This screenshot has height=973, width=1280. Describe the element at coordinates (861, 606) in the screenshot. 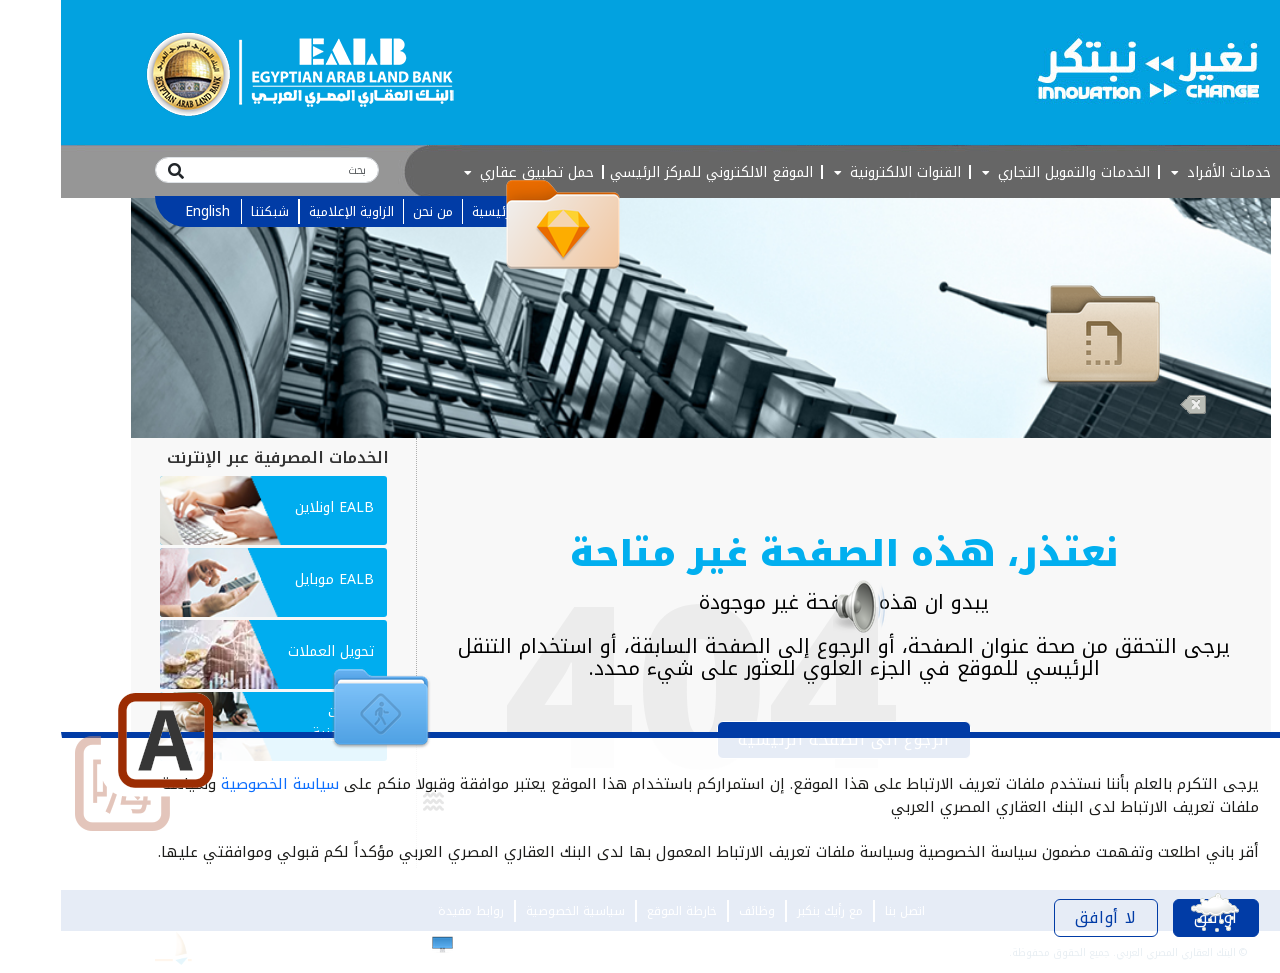

I see `indicates medium volume level` at that location.